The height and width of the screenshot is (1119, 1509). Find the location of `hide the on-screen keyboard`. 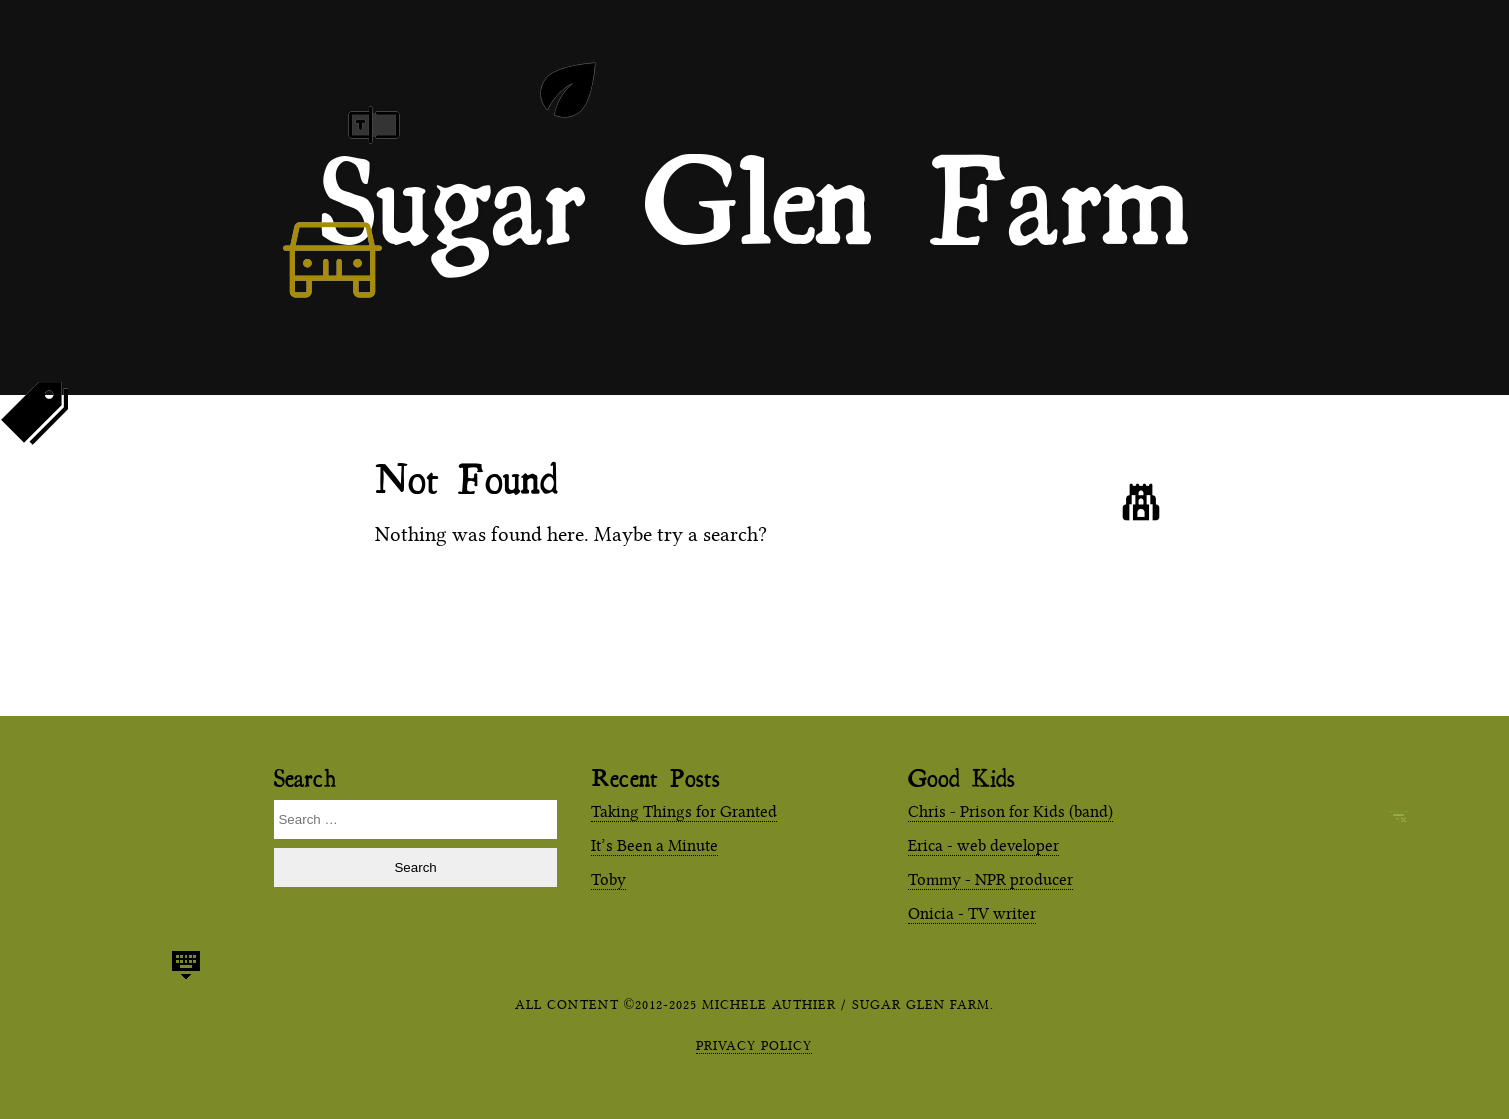

hide the on-screen keyboard is located at coordinates (186, 964).